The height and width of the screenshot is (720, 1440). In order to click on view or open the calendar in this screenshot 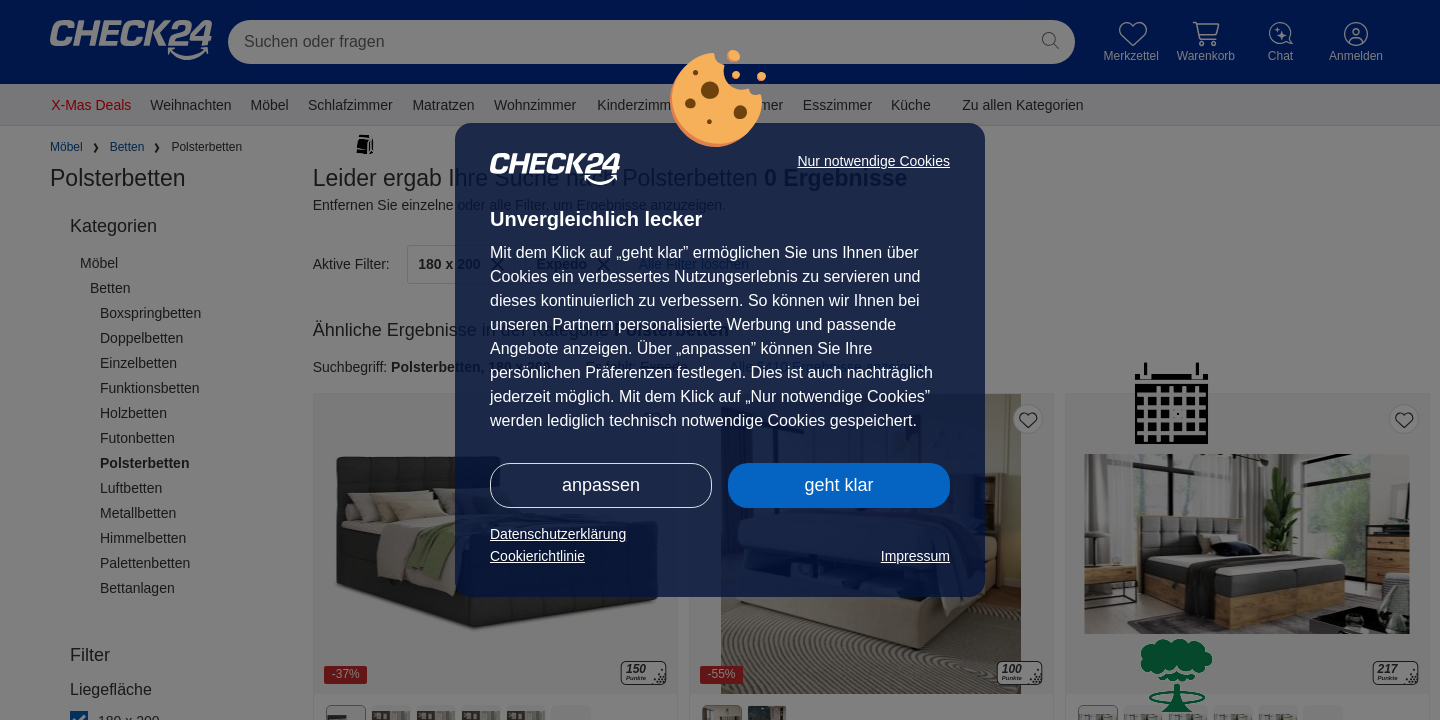, I will do `click(1171, 407)`.